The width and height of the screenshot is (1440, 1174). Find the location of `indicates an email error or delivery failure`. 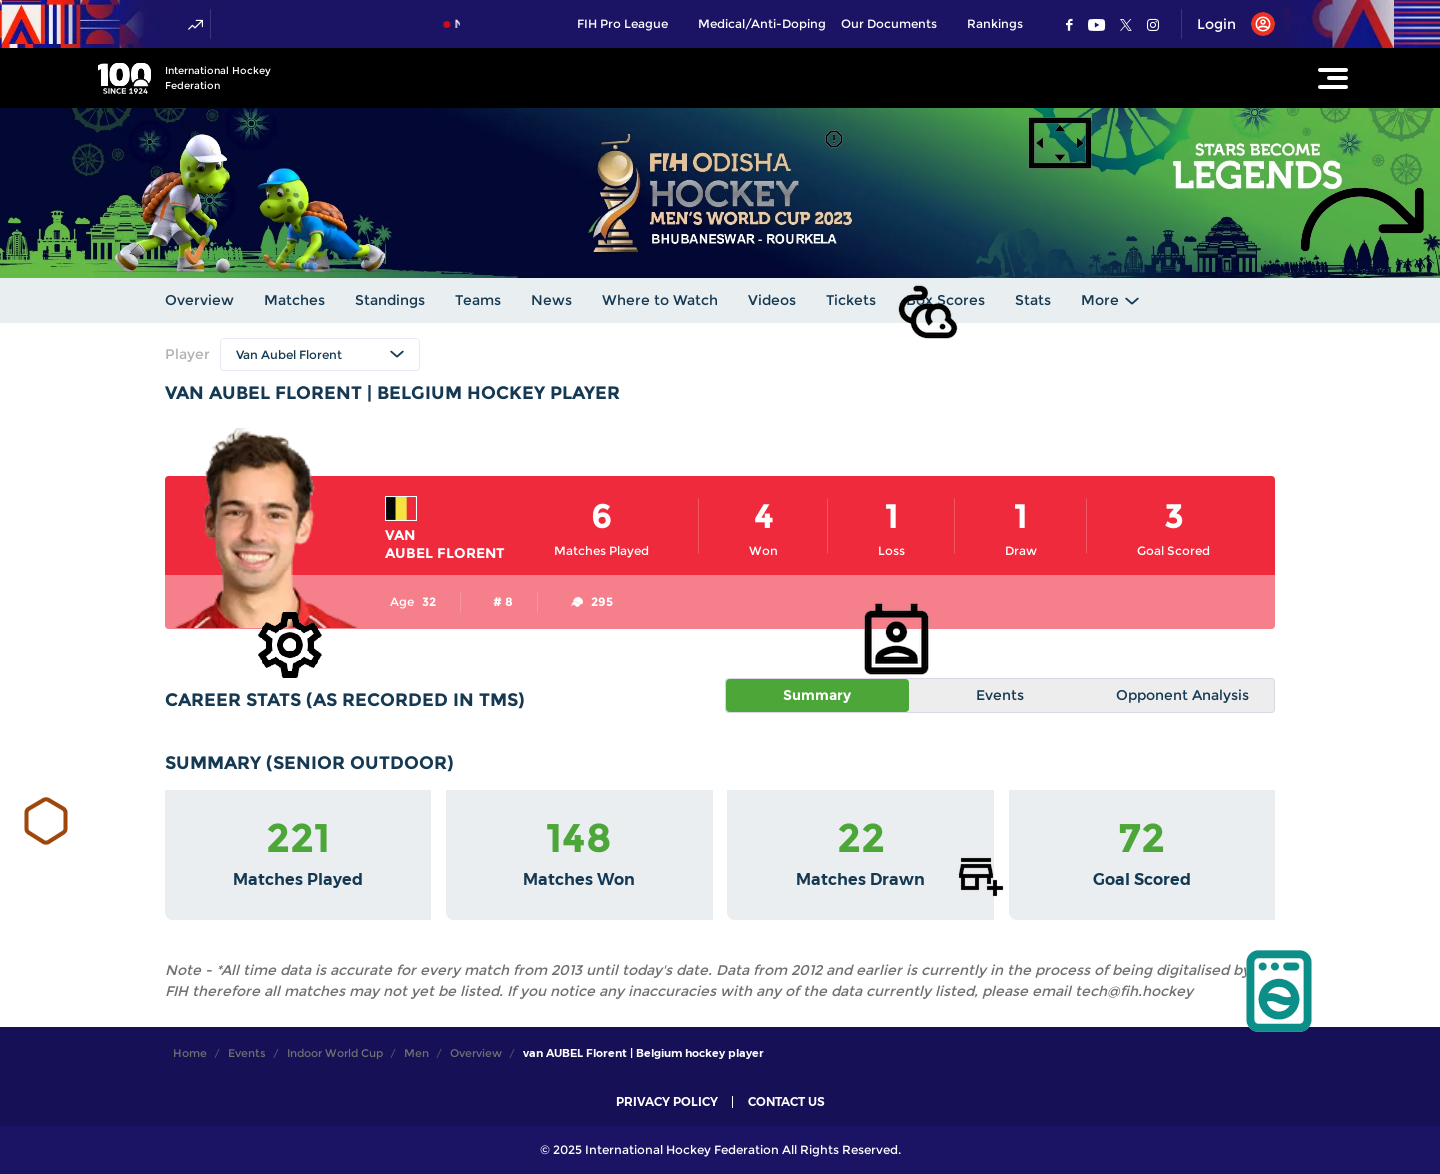

indicates an email error or delivery failure is located at coordinates (834, 139).